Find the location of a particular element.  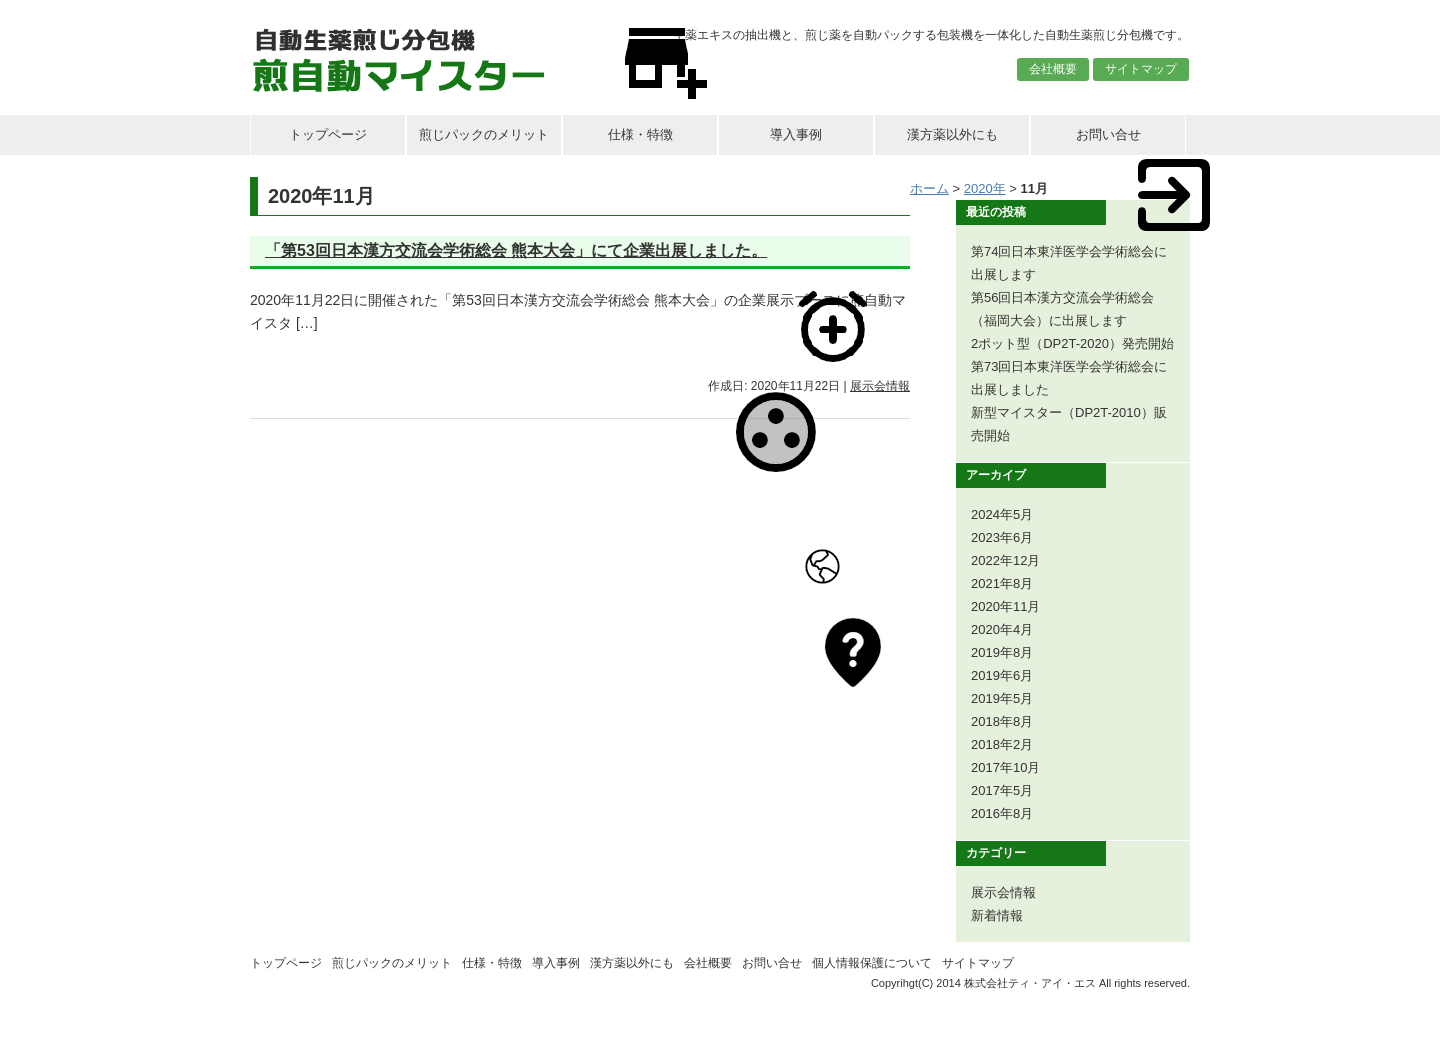

view team or group workspace is located at coordinates (776, 432).